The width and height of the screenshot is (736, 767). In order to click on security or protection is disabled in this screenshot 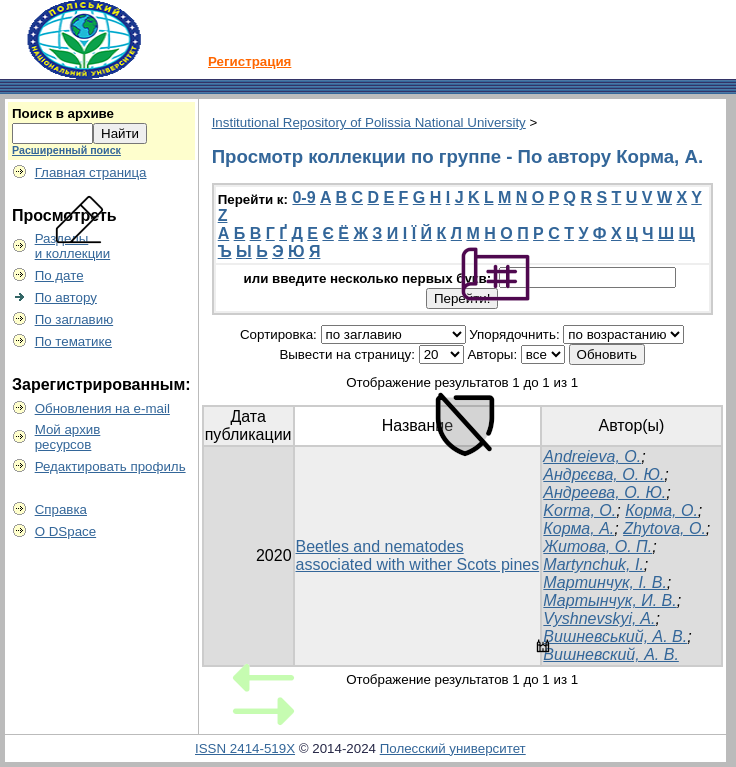, I will do `click(465, 422)`.